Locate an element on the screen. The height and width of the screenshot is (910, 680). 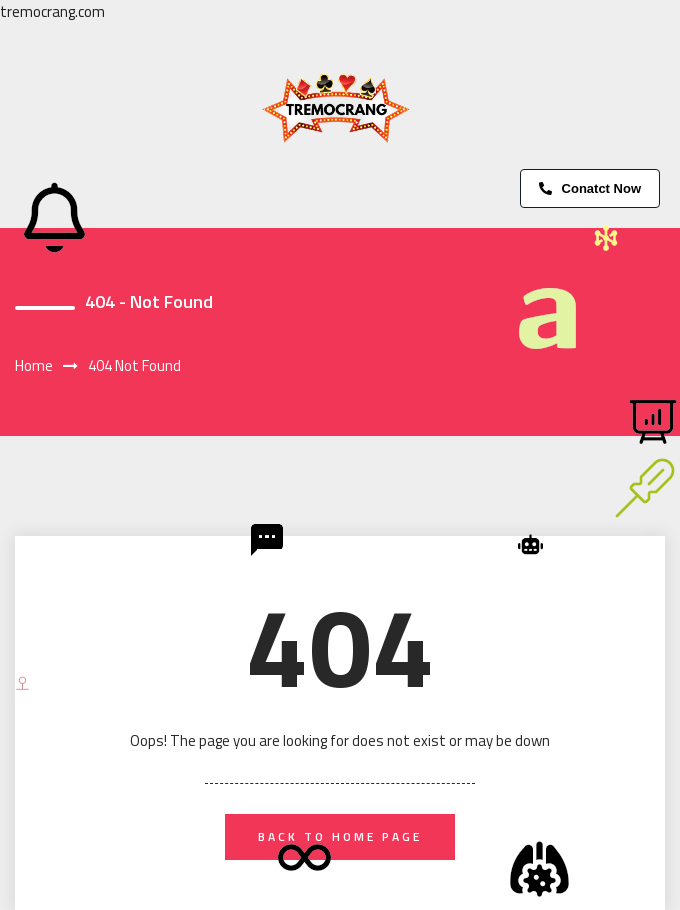
access settings or configuration options is located at coordinates (645, 488).